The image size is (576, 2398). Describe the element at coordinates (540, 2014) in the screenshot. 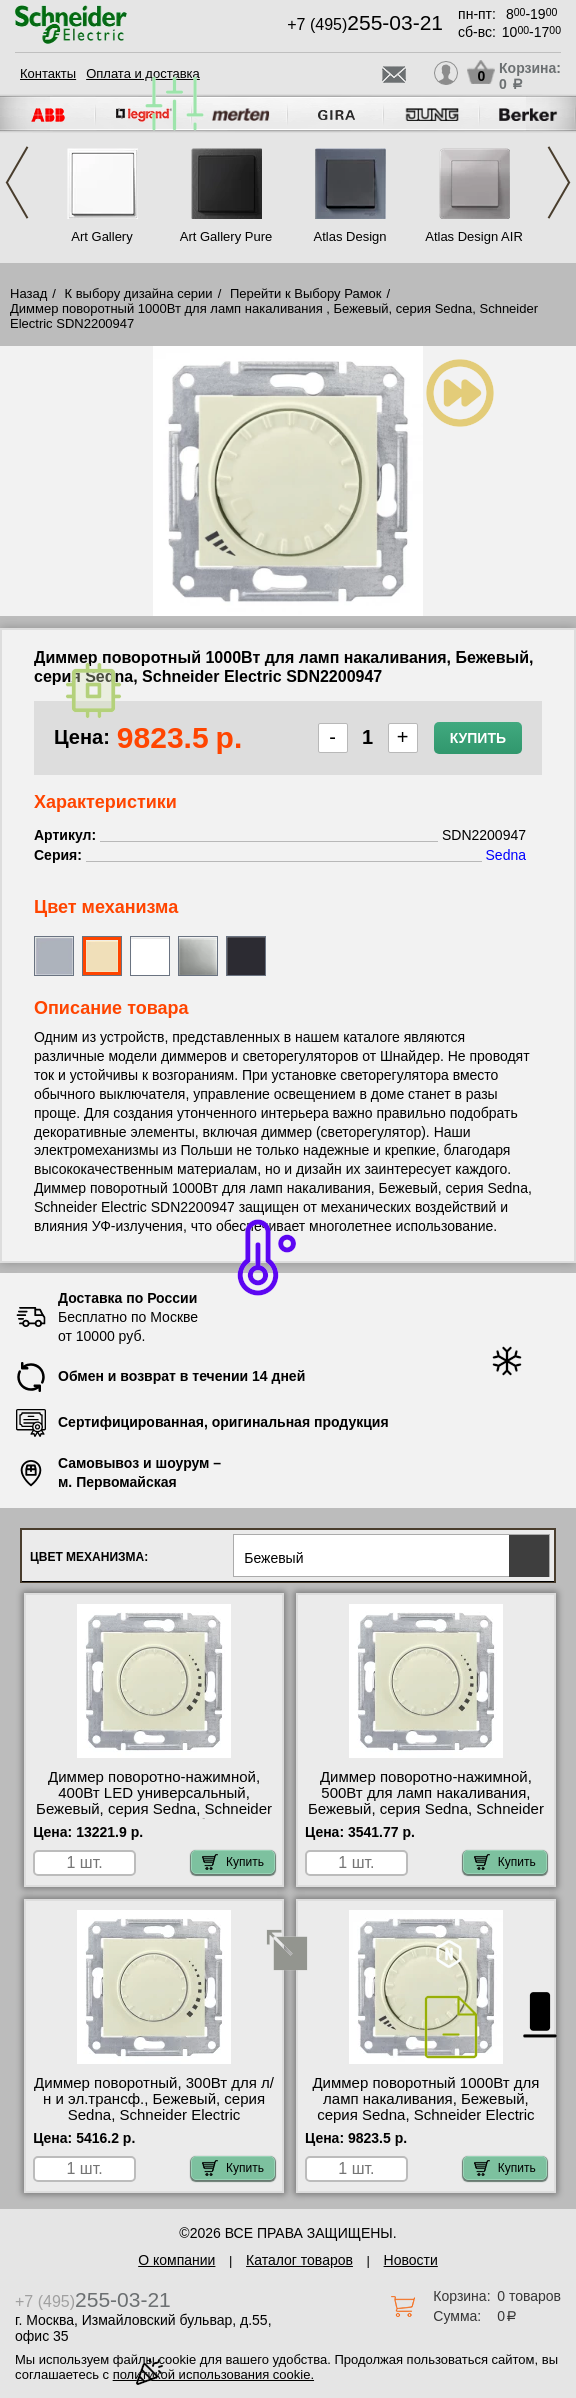

I see `align object to bottom edge` at that location.